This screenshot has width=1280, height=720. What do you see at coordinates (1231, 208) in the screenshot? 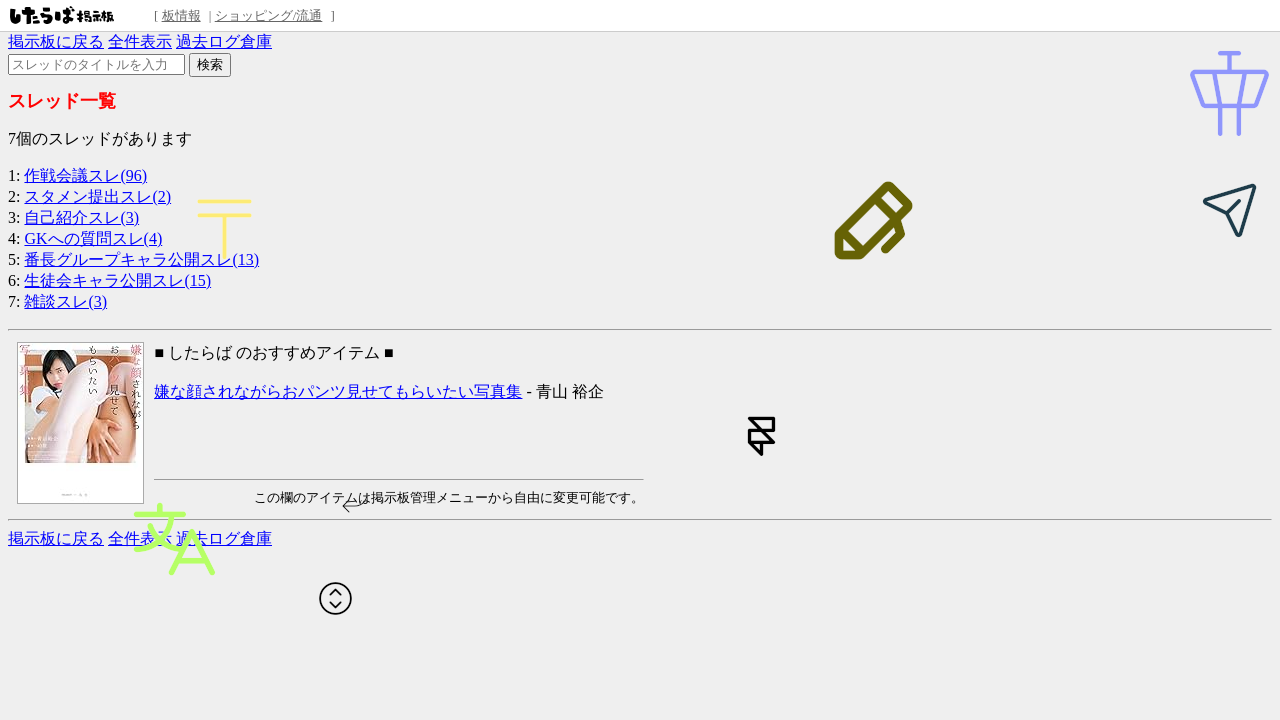
I see `send a message` at bounding box center [1231, 208].